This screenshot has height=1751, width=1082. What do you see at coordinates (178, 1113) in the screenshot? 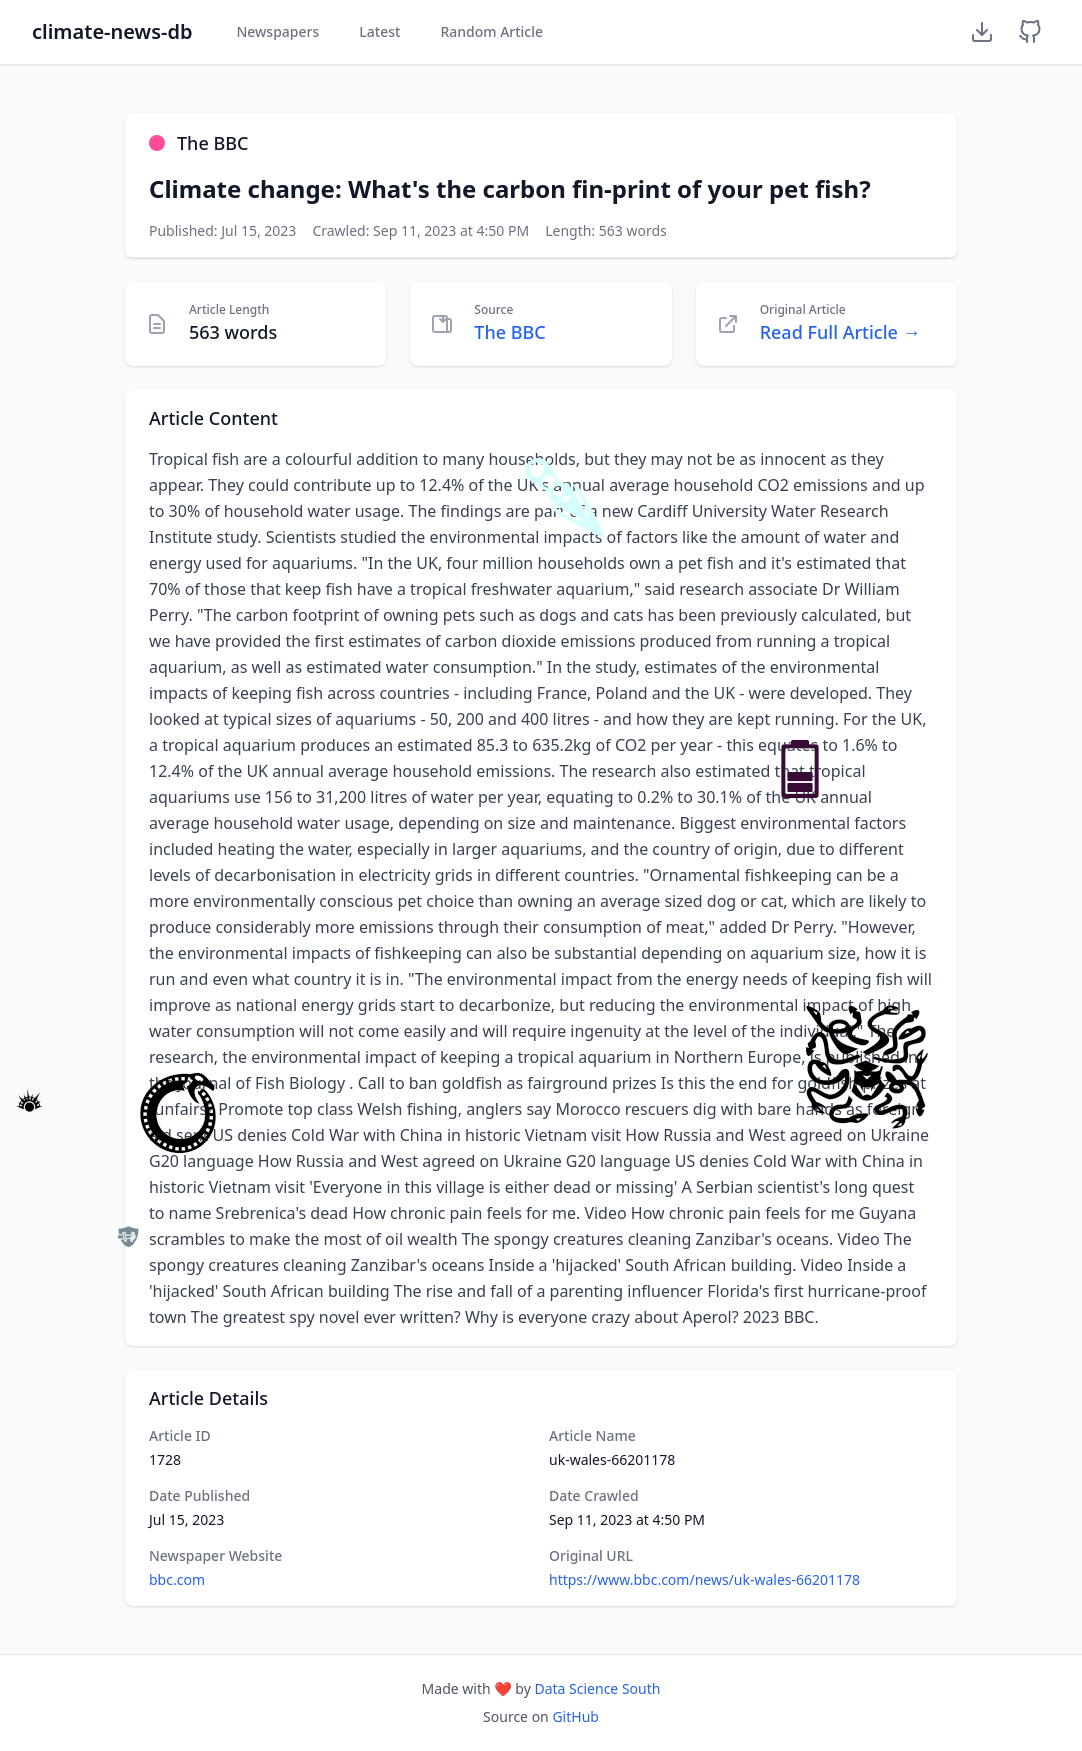
I see `indicates infinite loop or cyclical process` at bounding box center [178, 1113].